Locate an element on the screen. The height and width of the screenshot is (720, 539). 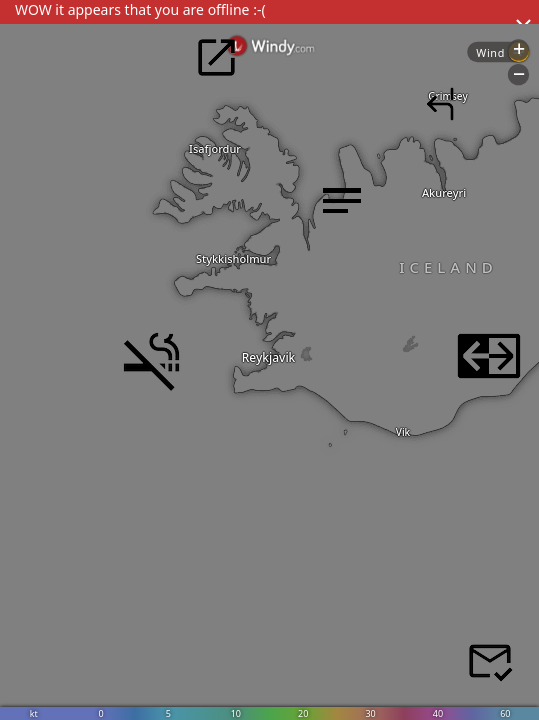
view or access notes is located at coordinates (342, 201).